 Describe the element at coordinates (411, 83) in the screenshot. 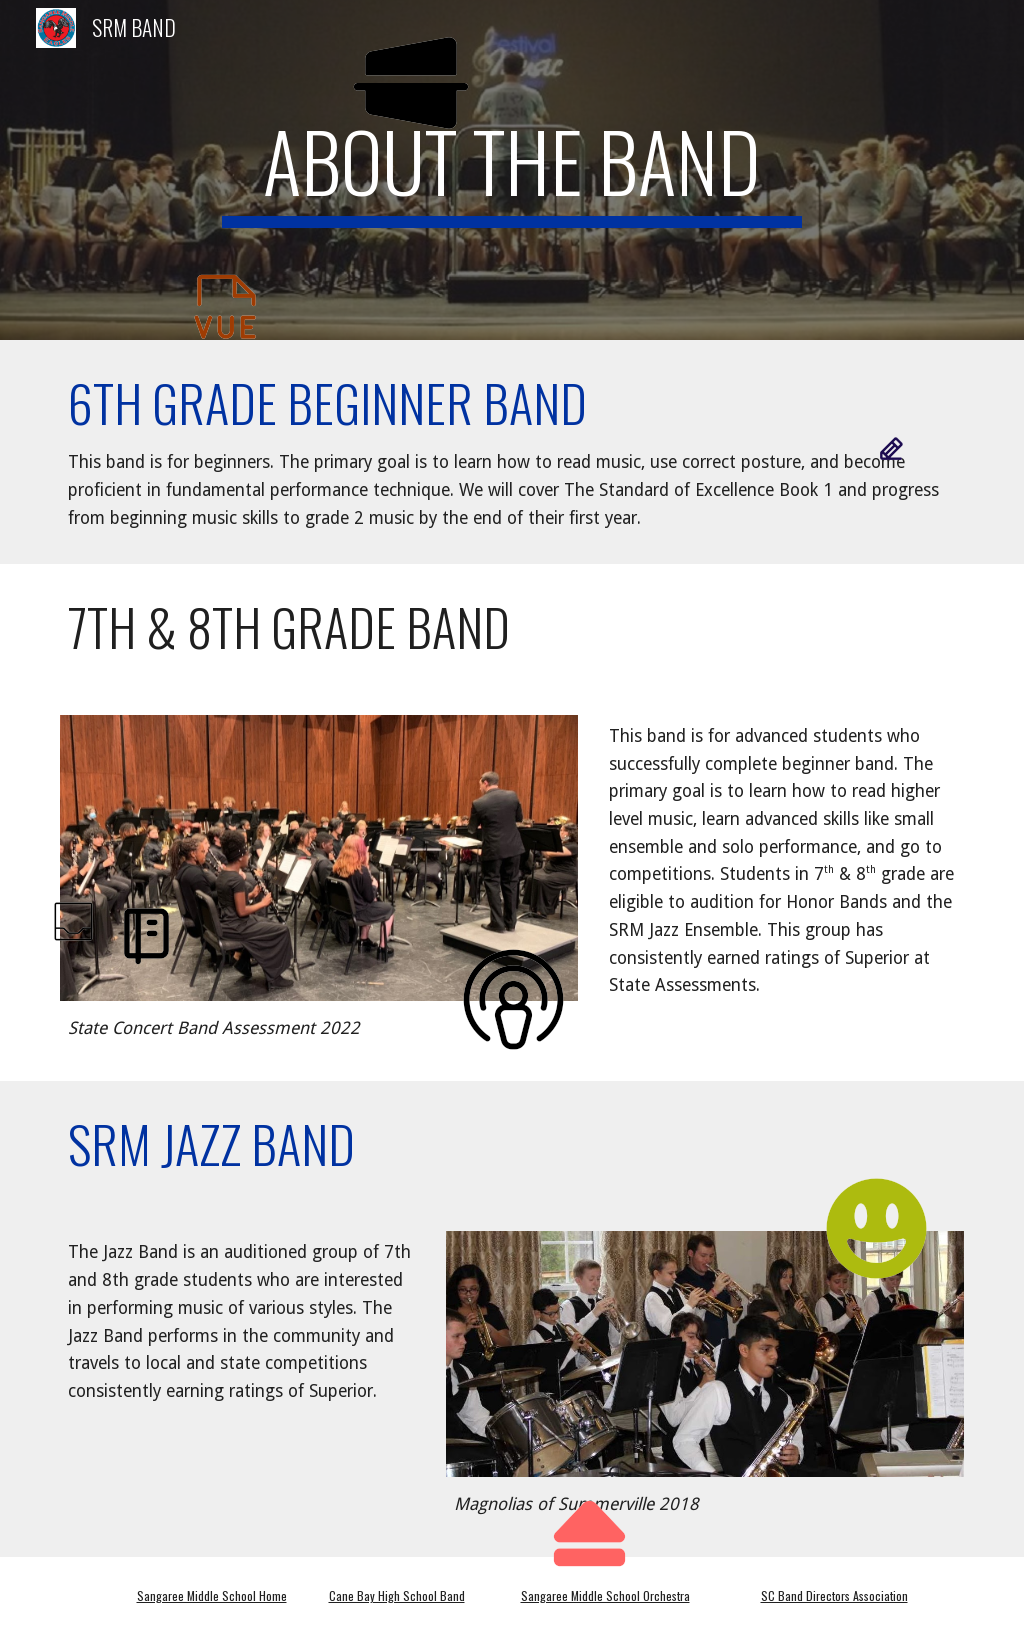

I see `toggle perspective view mode` at that location.